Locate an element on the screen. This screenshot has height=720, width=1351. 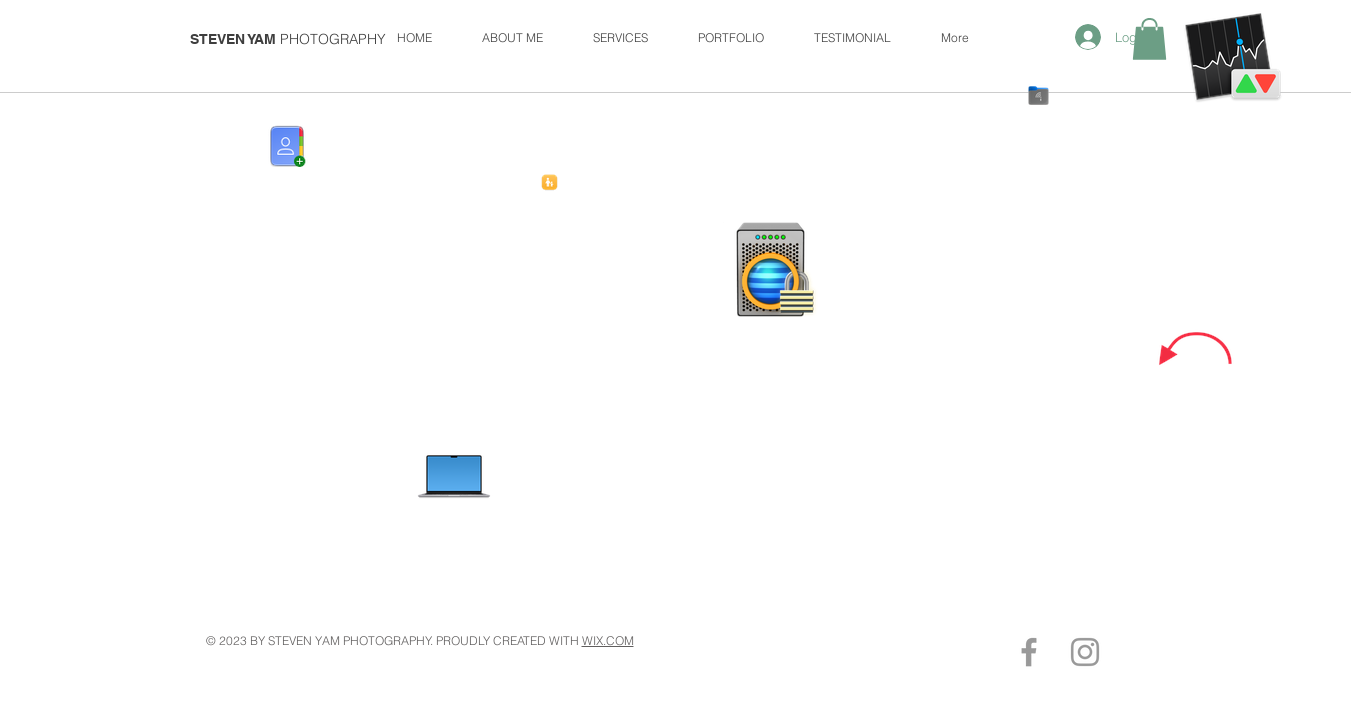
open insync cloud sync folder is located at coordinates (1038, 95).